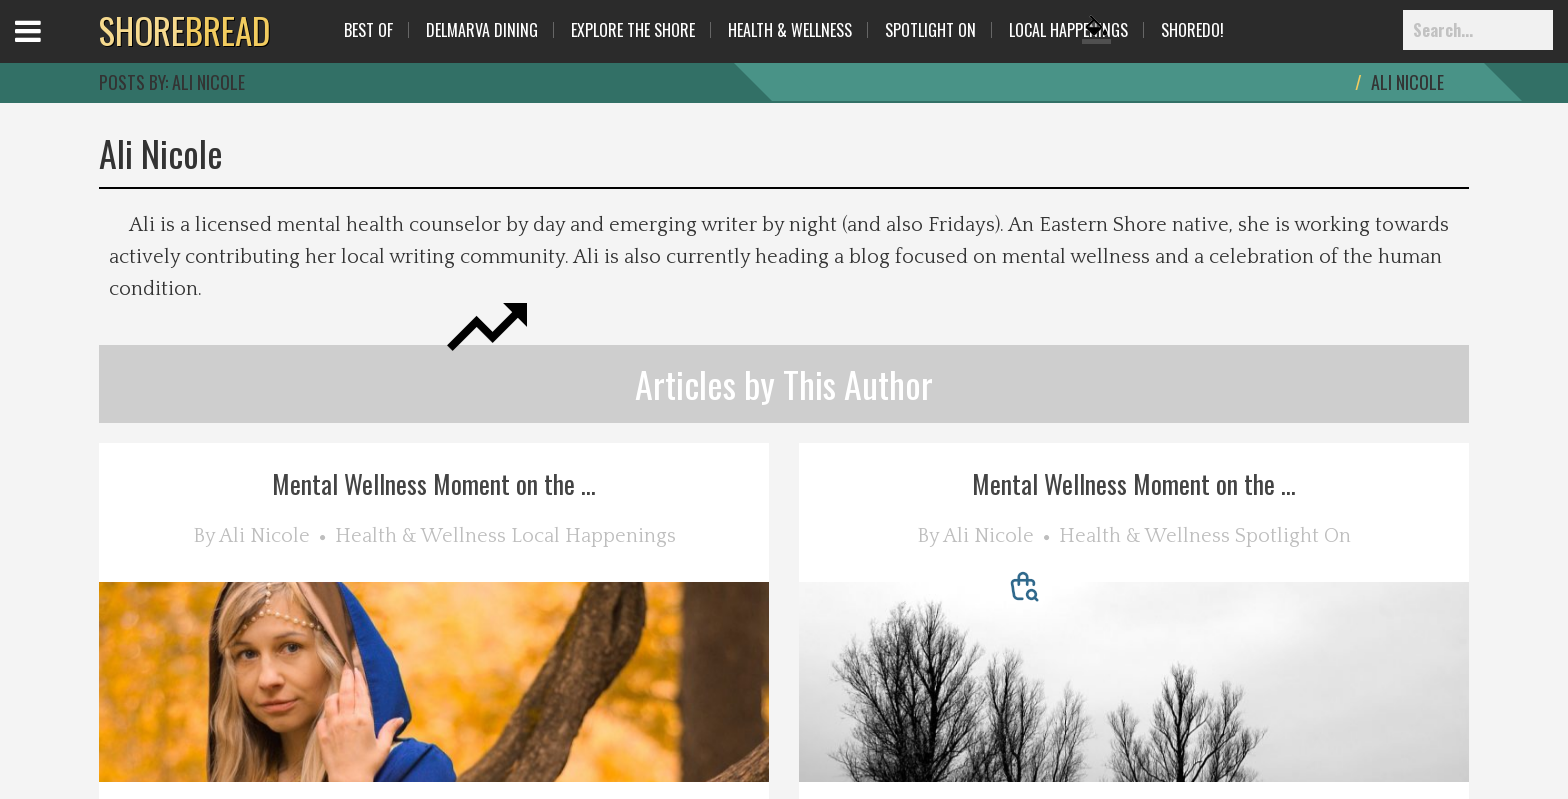  Describe the element at coordinates (1096, 29) in the screenshot. I see `fill selected area with color` at that location.